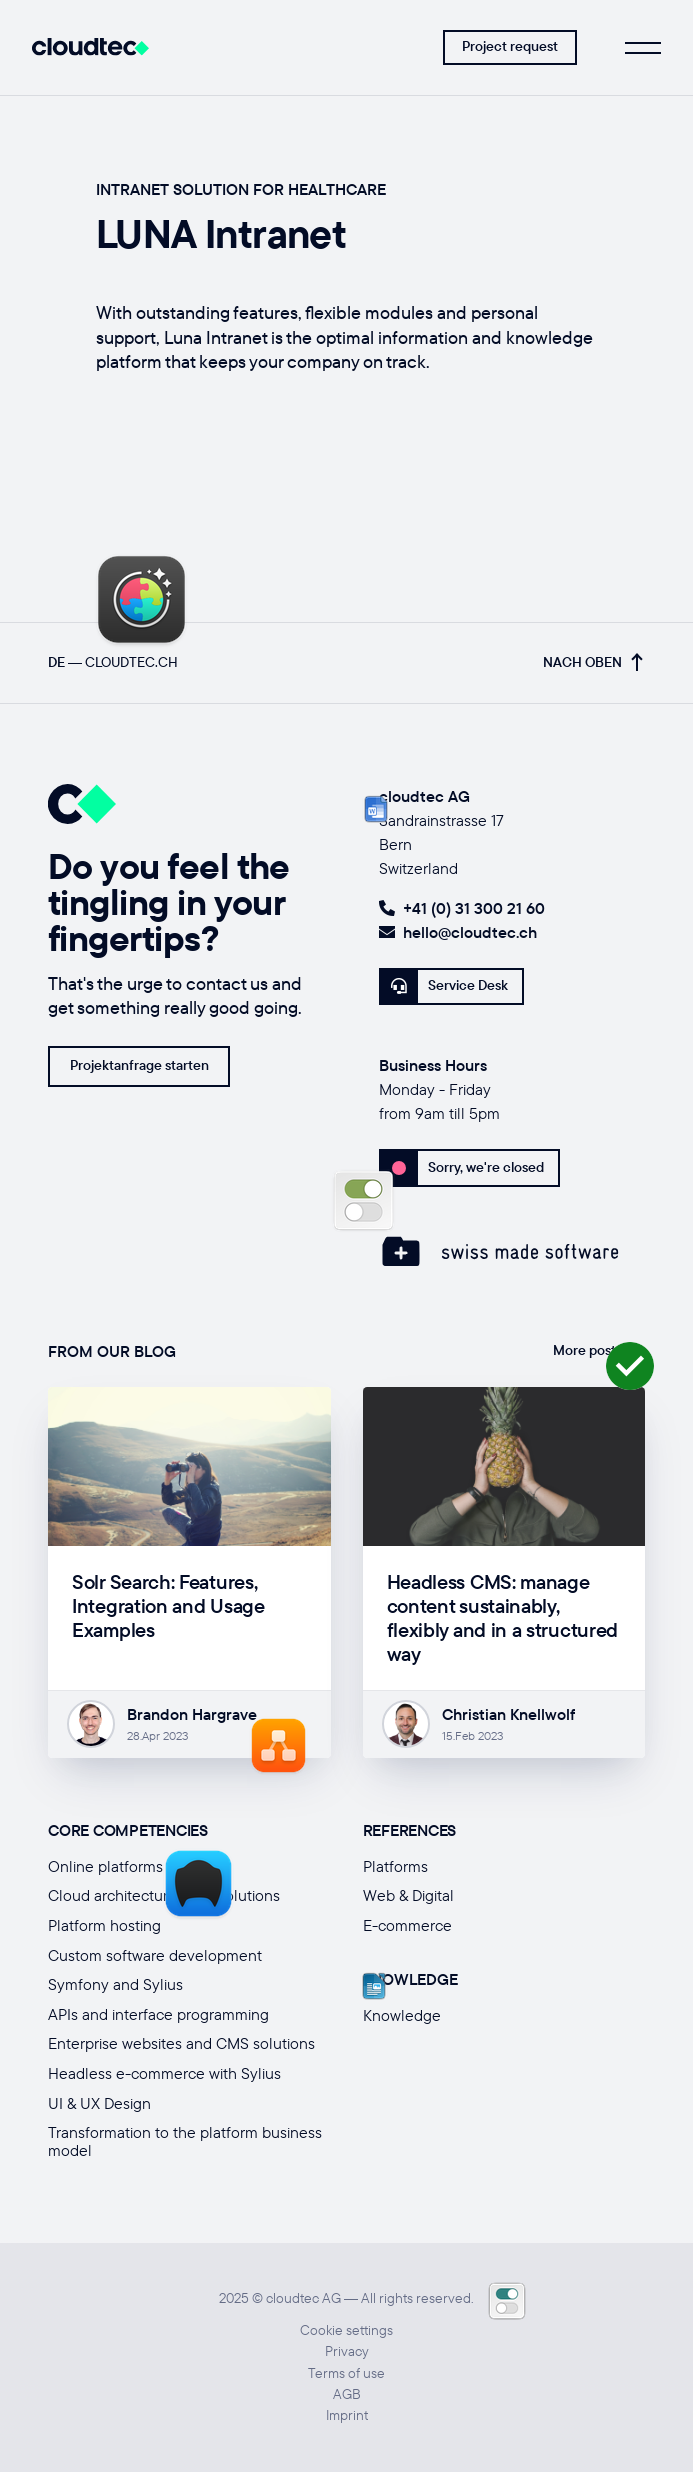 The image size is (693, 2472). I want to click on open a Microsoft Word document, so click(376, 809).